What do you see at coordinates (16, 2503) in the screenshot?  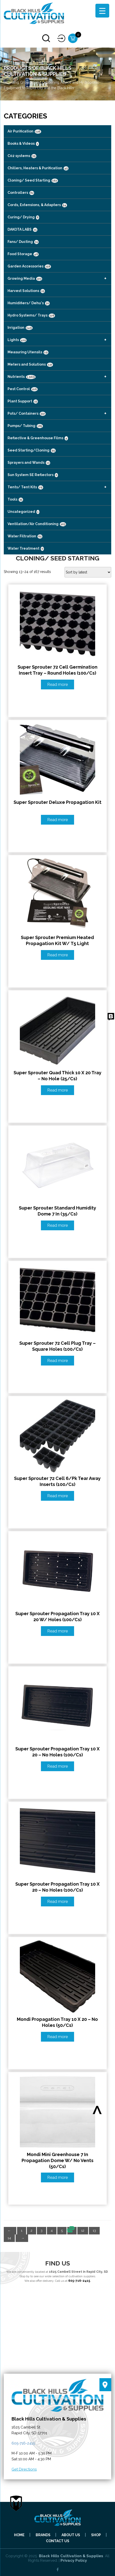 I see `metasploit penetration testing framework logo` at bounding box center [16, 2503].